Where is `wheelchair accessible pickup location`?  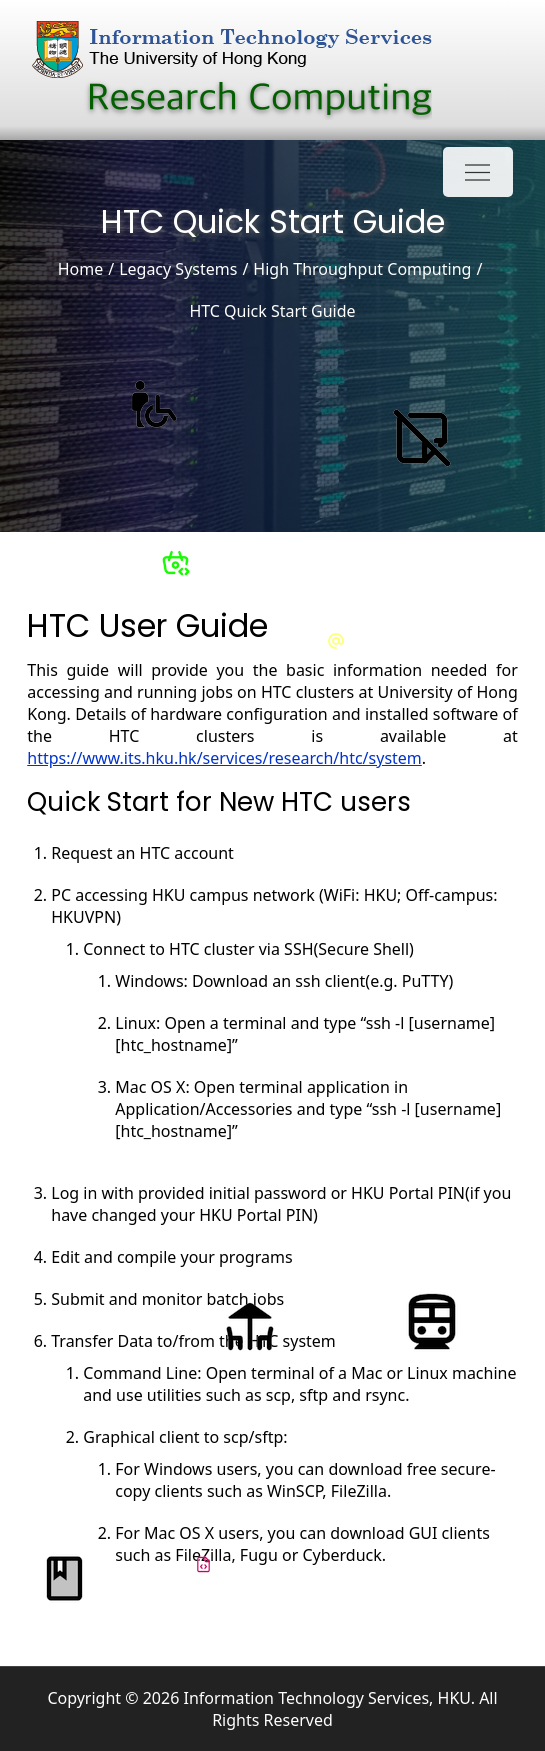
wheelchair accessible pickup location is located at coordinates (153, 404).